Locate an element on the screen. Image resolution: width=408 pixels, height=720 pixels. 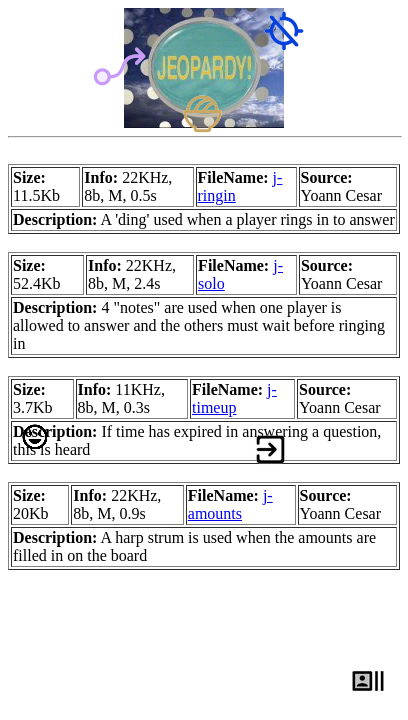
log out of your account is located at coordinates (270, 449).